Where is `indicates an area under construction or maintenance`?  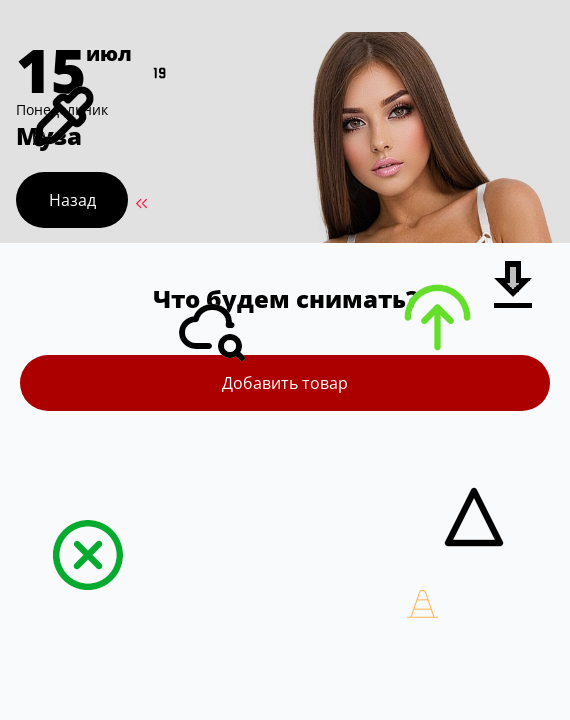
indicates an area under construction or maintenance is located at coordinates (422, 604).